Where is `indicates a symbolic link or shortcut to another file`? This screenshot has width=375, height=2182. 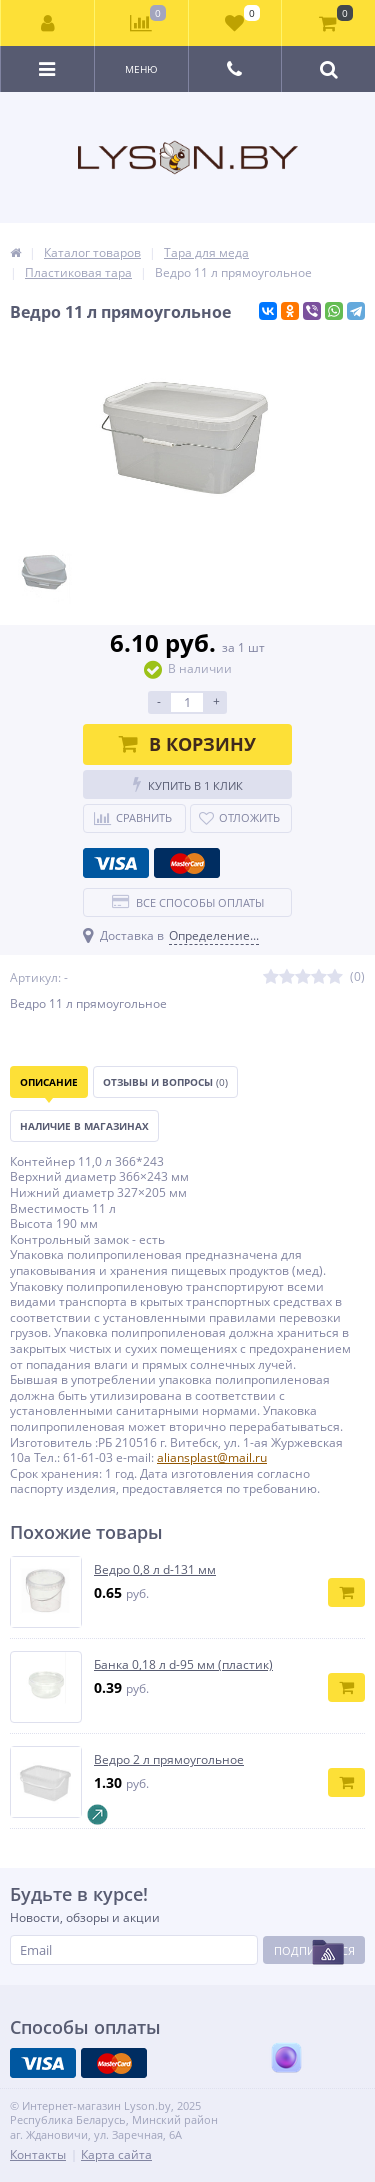
indicates a symbolic link or shortcut to another file is located at coordinates (97, 1814).